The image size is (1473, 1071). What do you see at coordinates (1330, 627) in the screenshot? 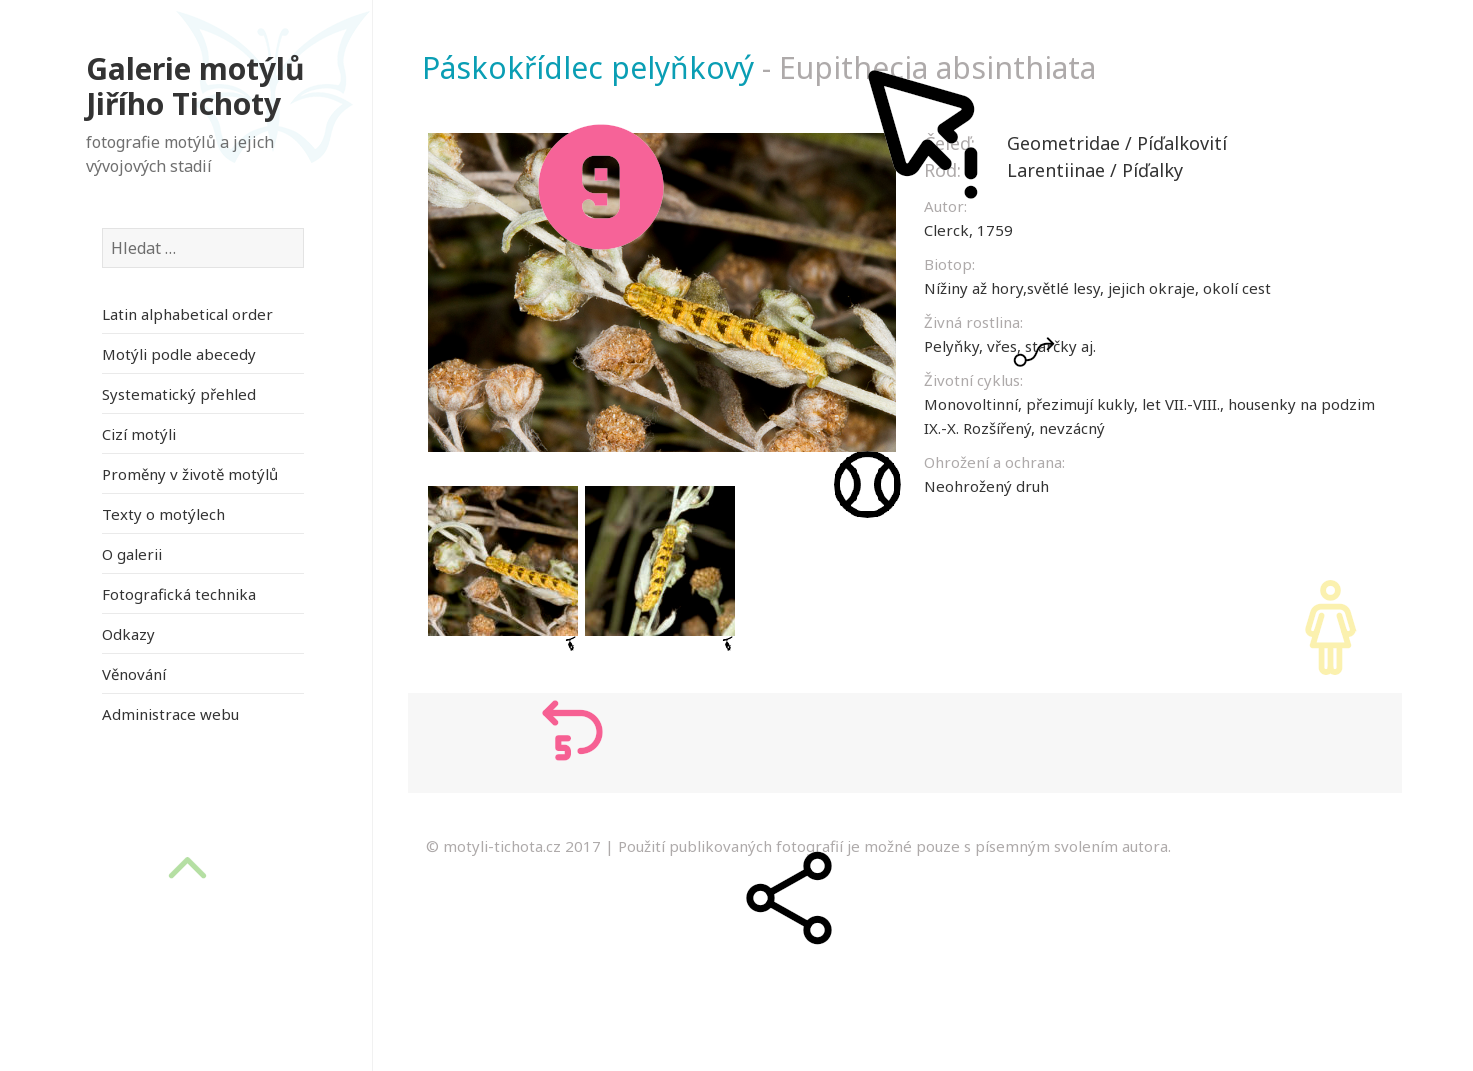
I see `indicates women's restroom or facilities` at bounding box center [1330, 627].